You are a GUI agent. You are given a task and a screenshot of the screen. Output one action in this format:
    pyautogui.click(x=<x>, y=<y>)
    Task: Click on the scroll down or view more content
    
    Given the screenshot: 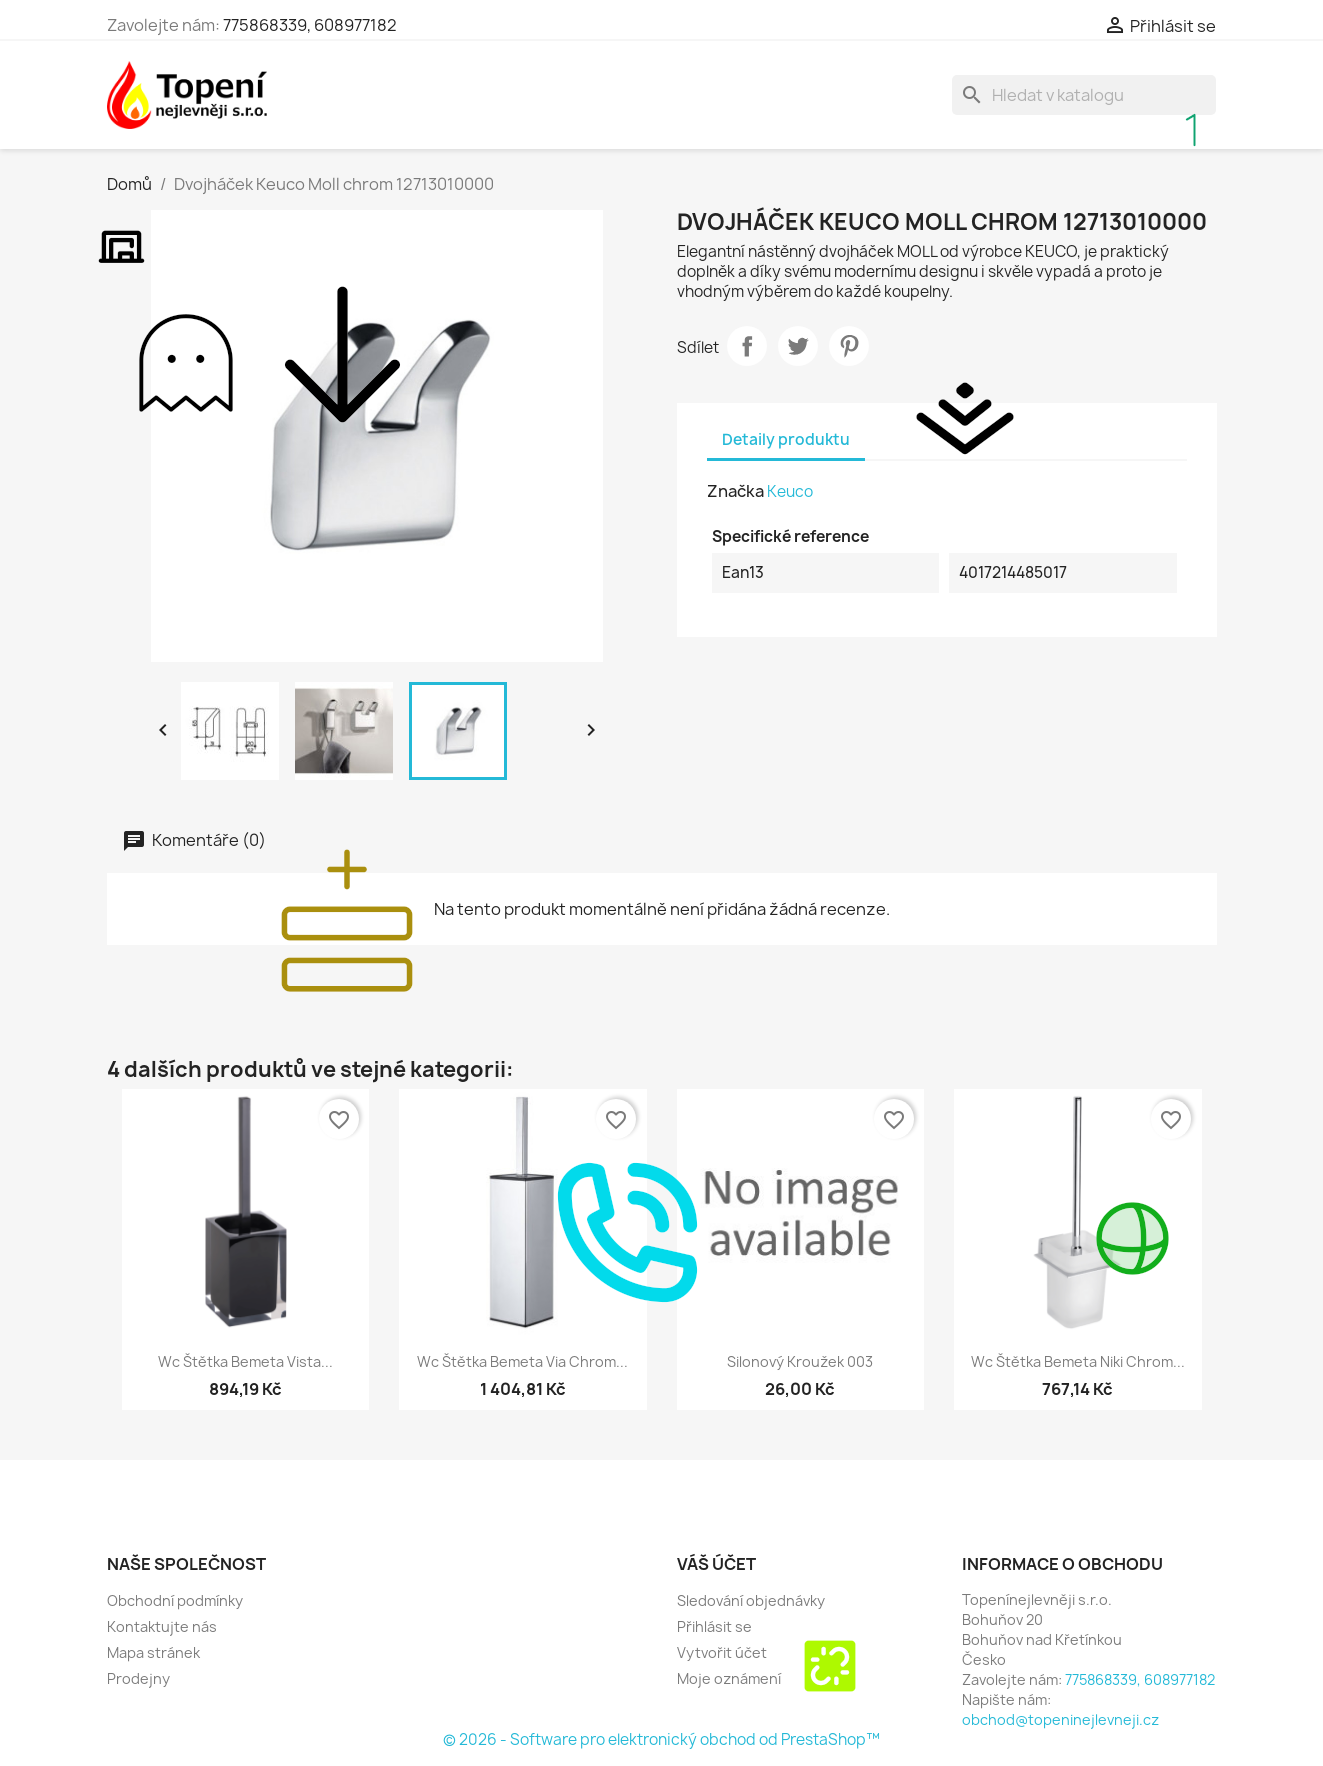 What is the action you would take?
    pyautogui.click(x=342, y=354)
    